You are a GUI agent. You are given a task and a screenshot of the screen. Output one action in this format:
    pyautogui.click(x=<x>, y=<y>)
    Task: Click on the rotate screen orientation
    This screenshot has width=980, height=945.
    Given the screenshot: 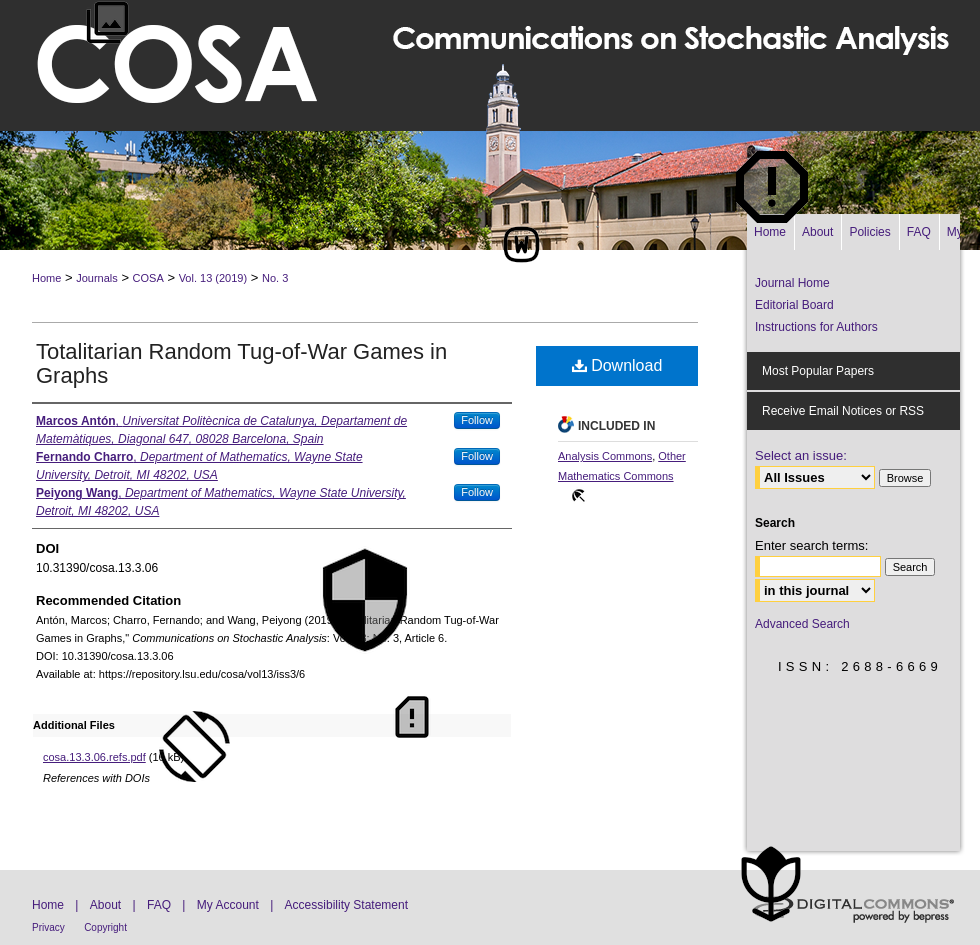 What is the action you would take?
    pyautogui.click(x=194, y=746)
    